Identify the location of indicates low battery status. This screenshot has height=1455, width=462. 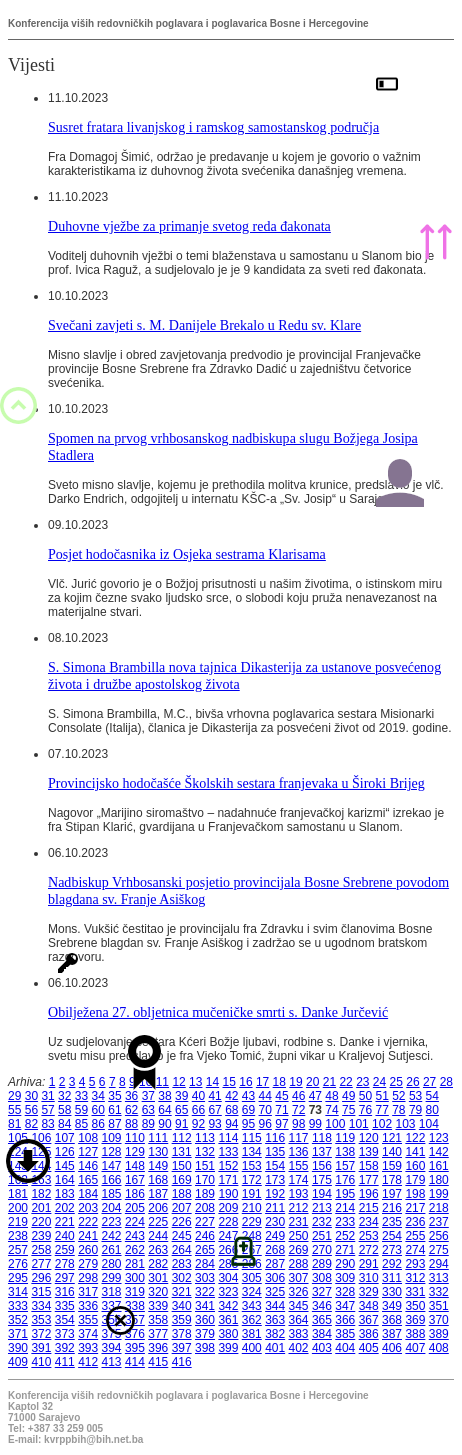
(387, 84).